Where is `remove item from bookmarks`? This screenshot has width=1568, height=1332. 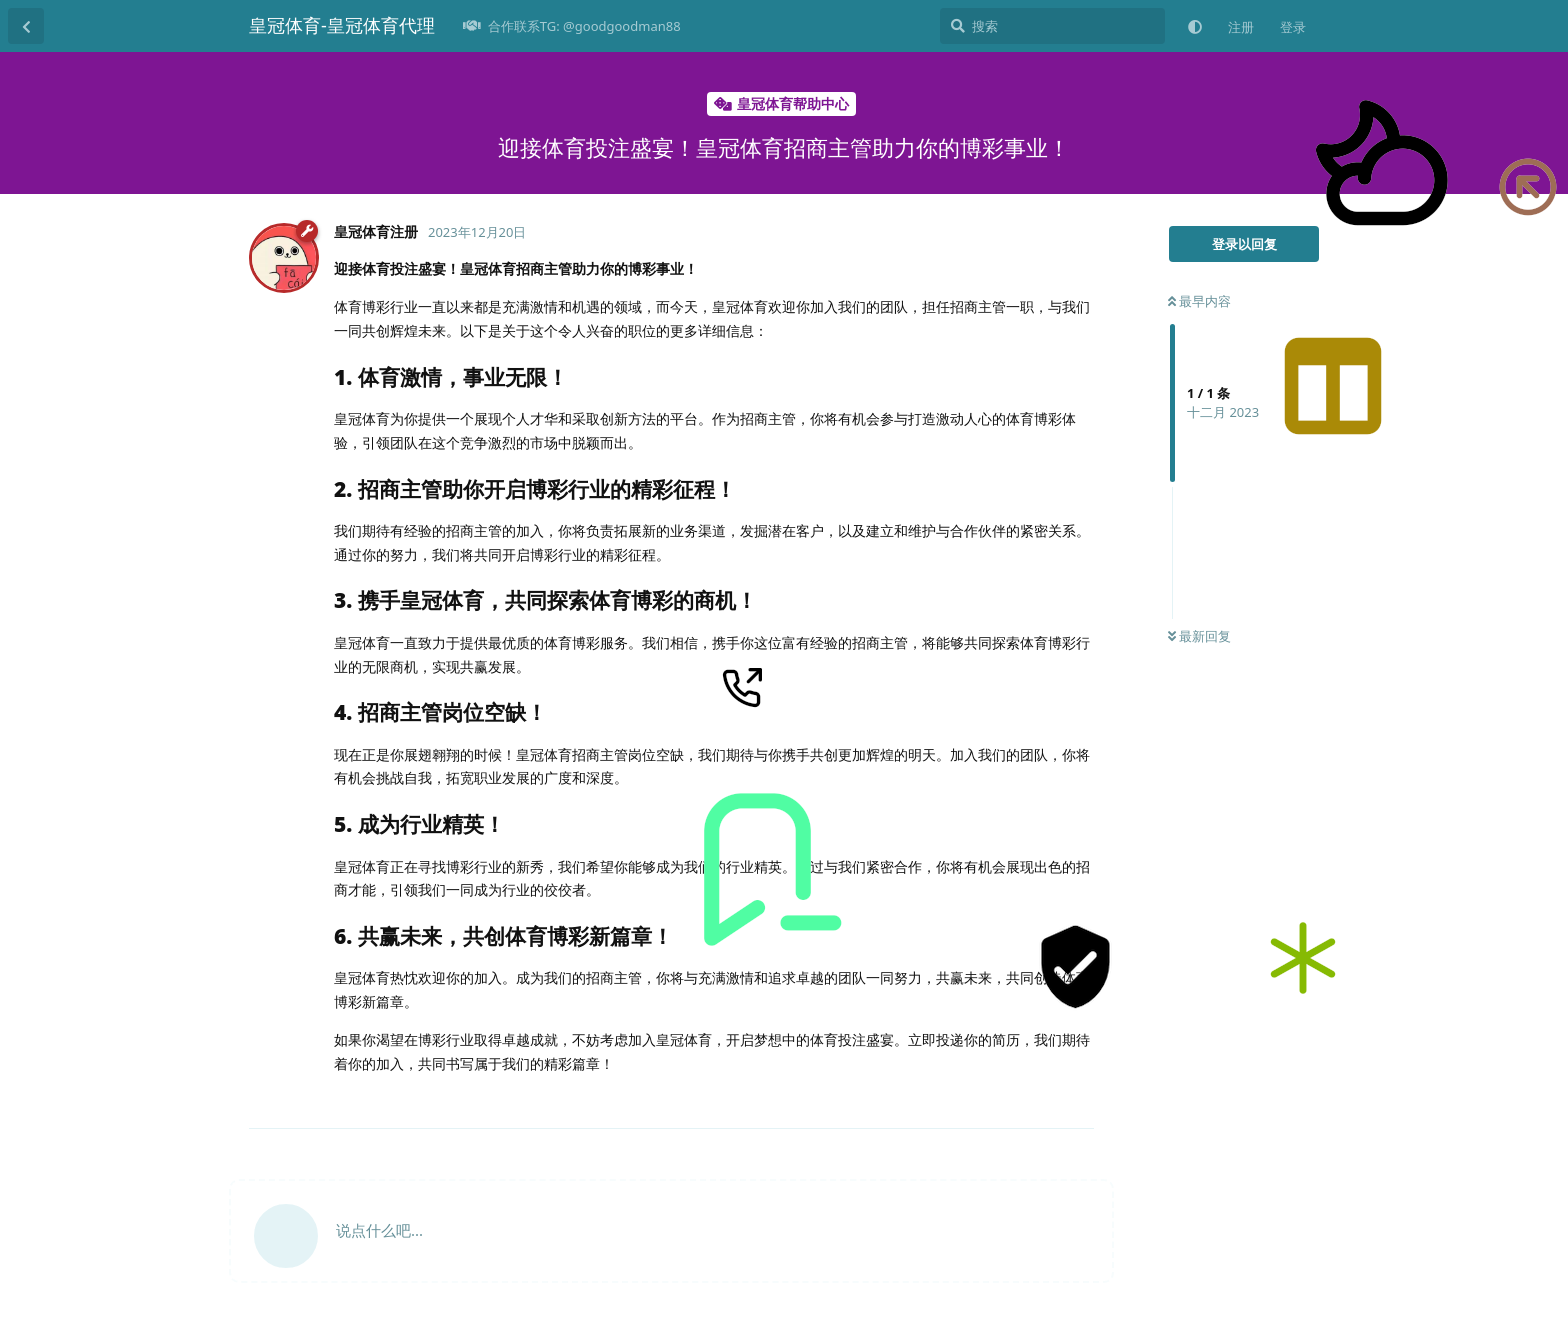 remove item from bookmarks is located at coordinates (757, 869).